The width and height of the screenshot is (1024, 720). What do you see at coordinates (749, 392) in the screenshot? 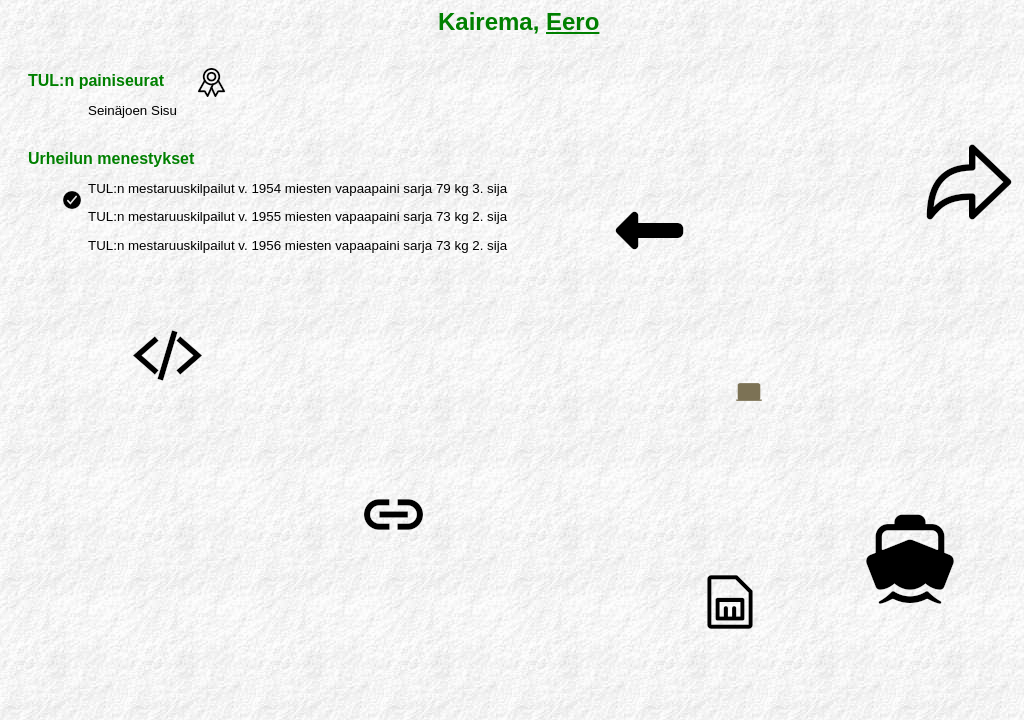
I see `switch to desktop view` at bounding box center [749, 392].